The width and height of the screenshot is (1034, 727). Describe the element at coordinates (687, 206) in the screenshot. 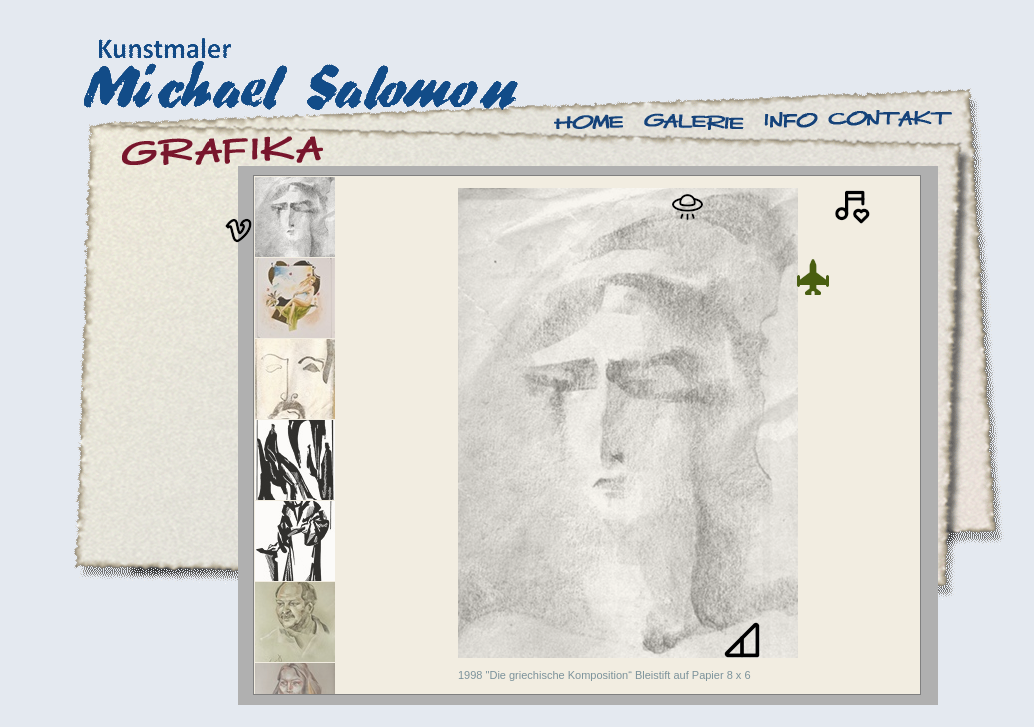

I see `access sci-fi or space-themed content` at that location.